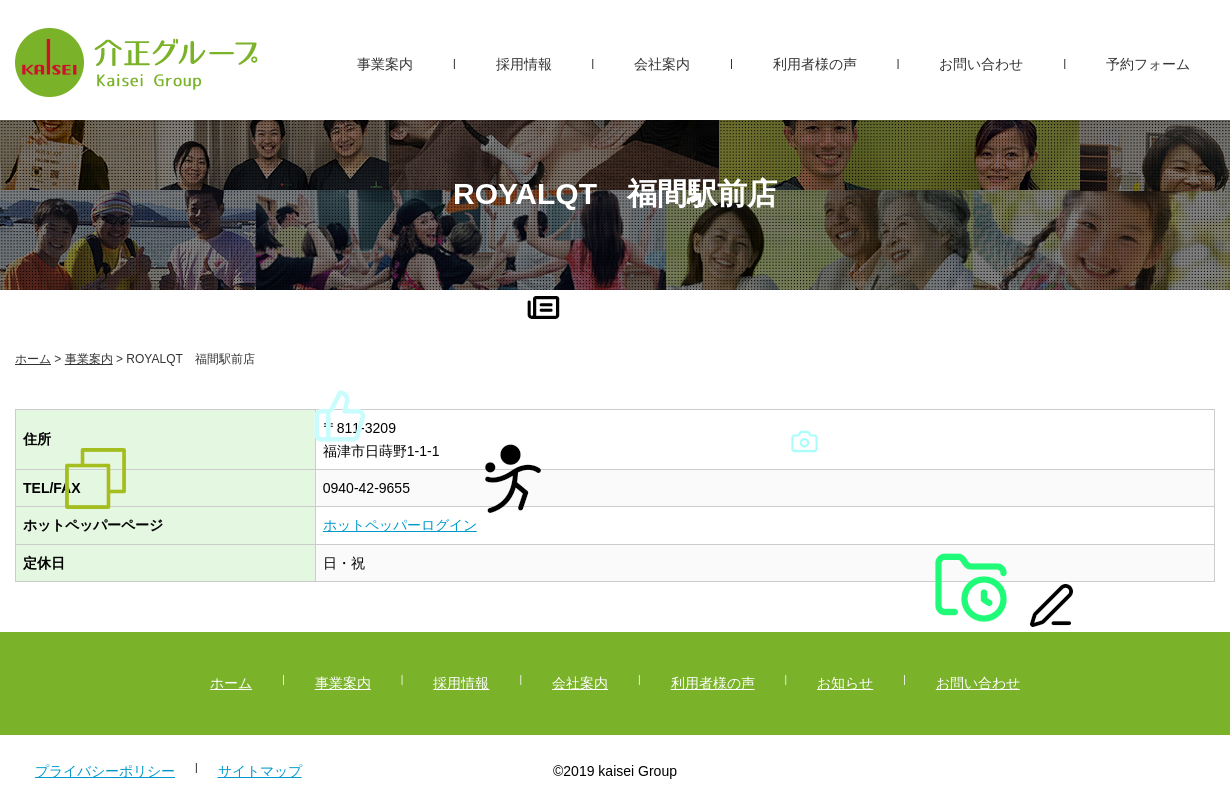 The width and height of the screenshot is (1230, 797). I want to click on edit text or content, so click(1051, 605).